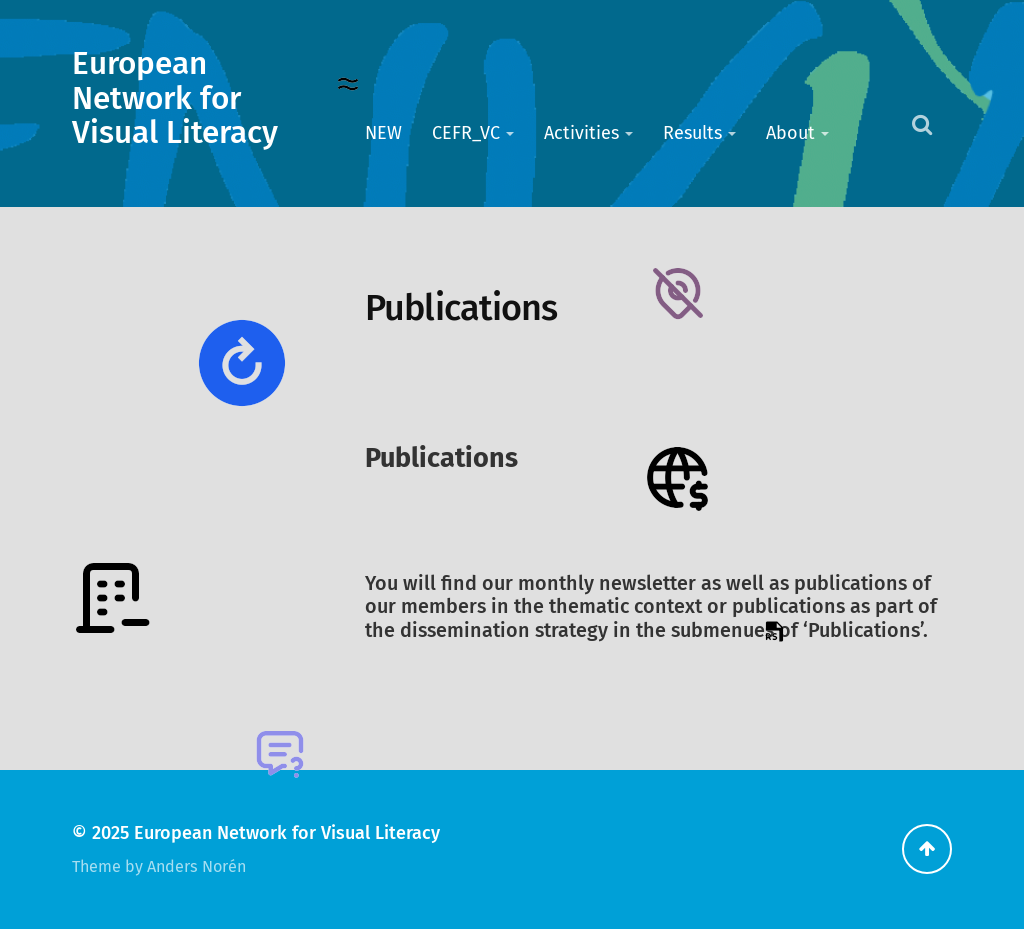  What do you see at coordinates (677, 477) in the screenshot?
I see `access international currency exchange` at bounding box center [677, 477].